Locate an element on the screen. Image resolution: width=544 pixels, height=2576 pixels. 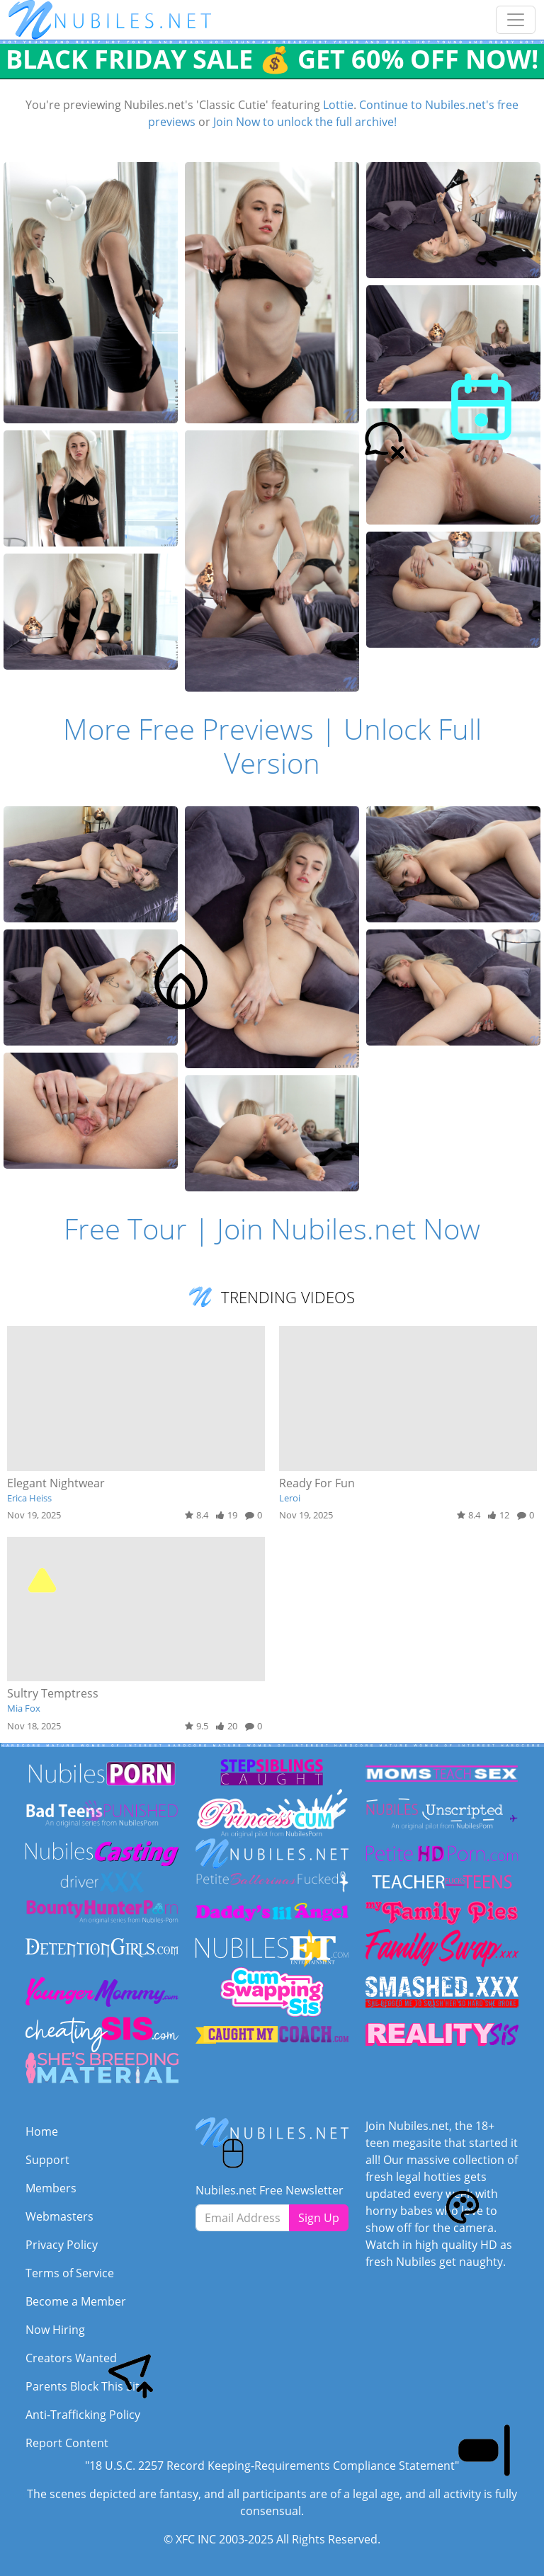
upload or share your current location is located at coordinates (130, 2375).